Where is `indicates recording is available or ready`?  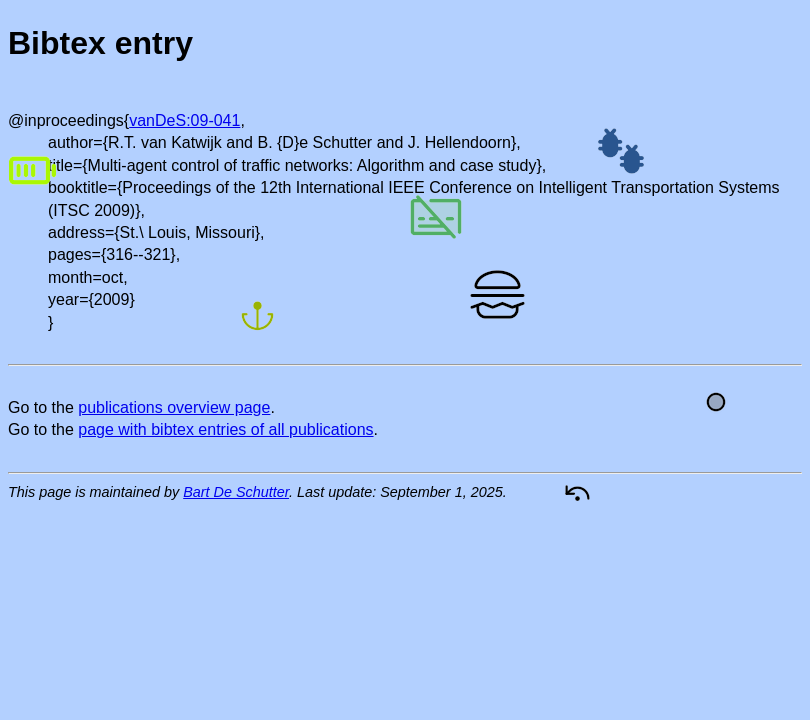
indicates recording is available or ready is located at coordinates (716, 402).